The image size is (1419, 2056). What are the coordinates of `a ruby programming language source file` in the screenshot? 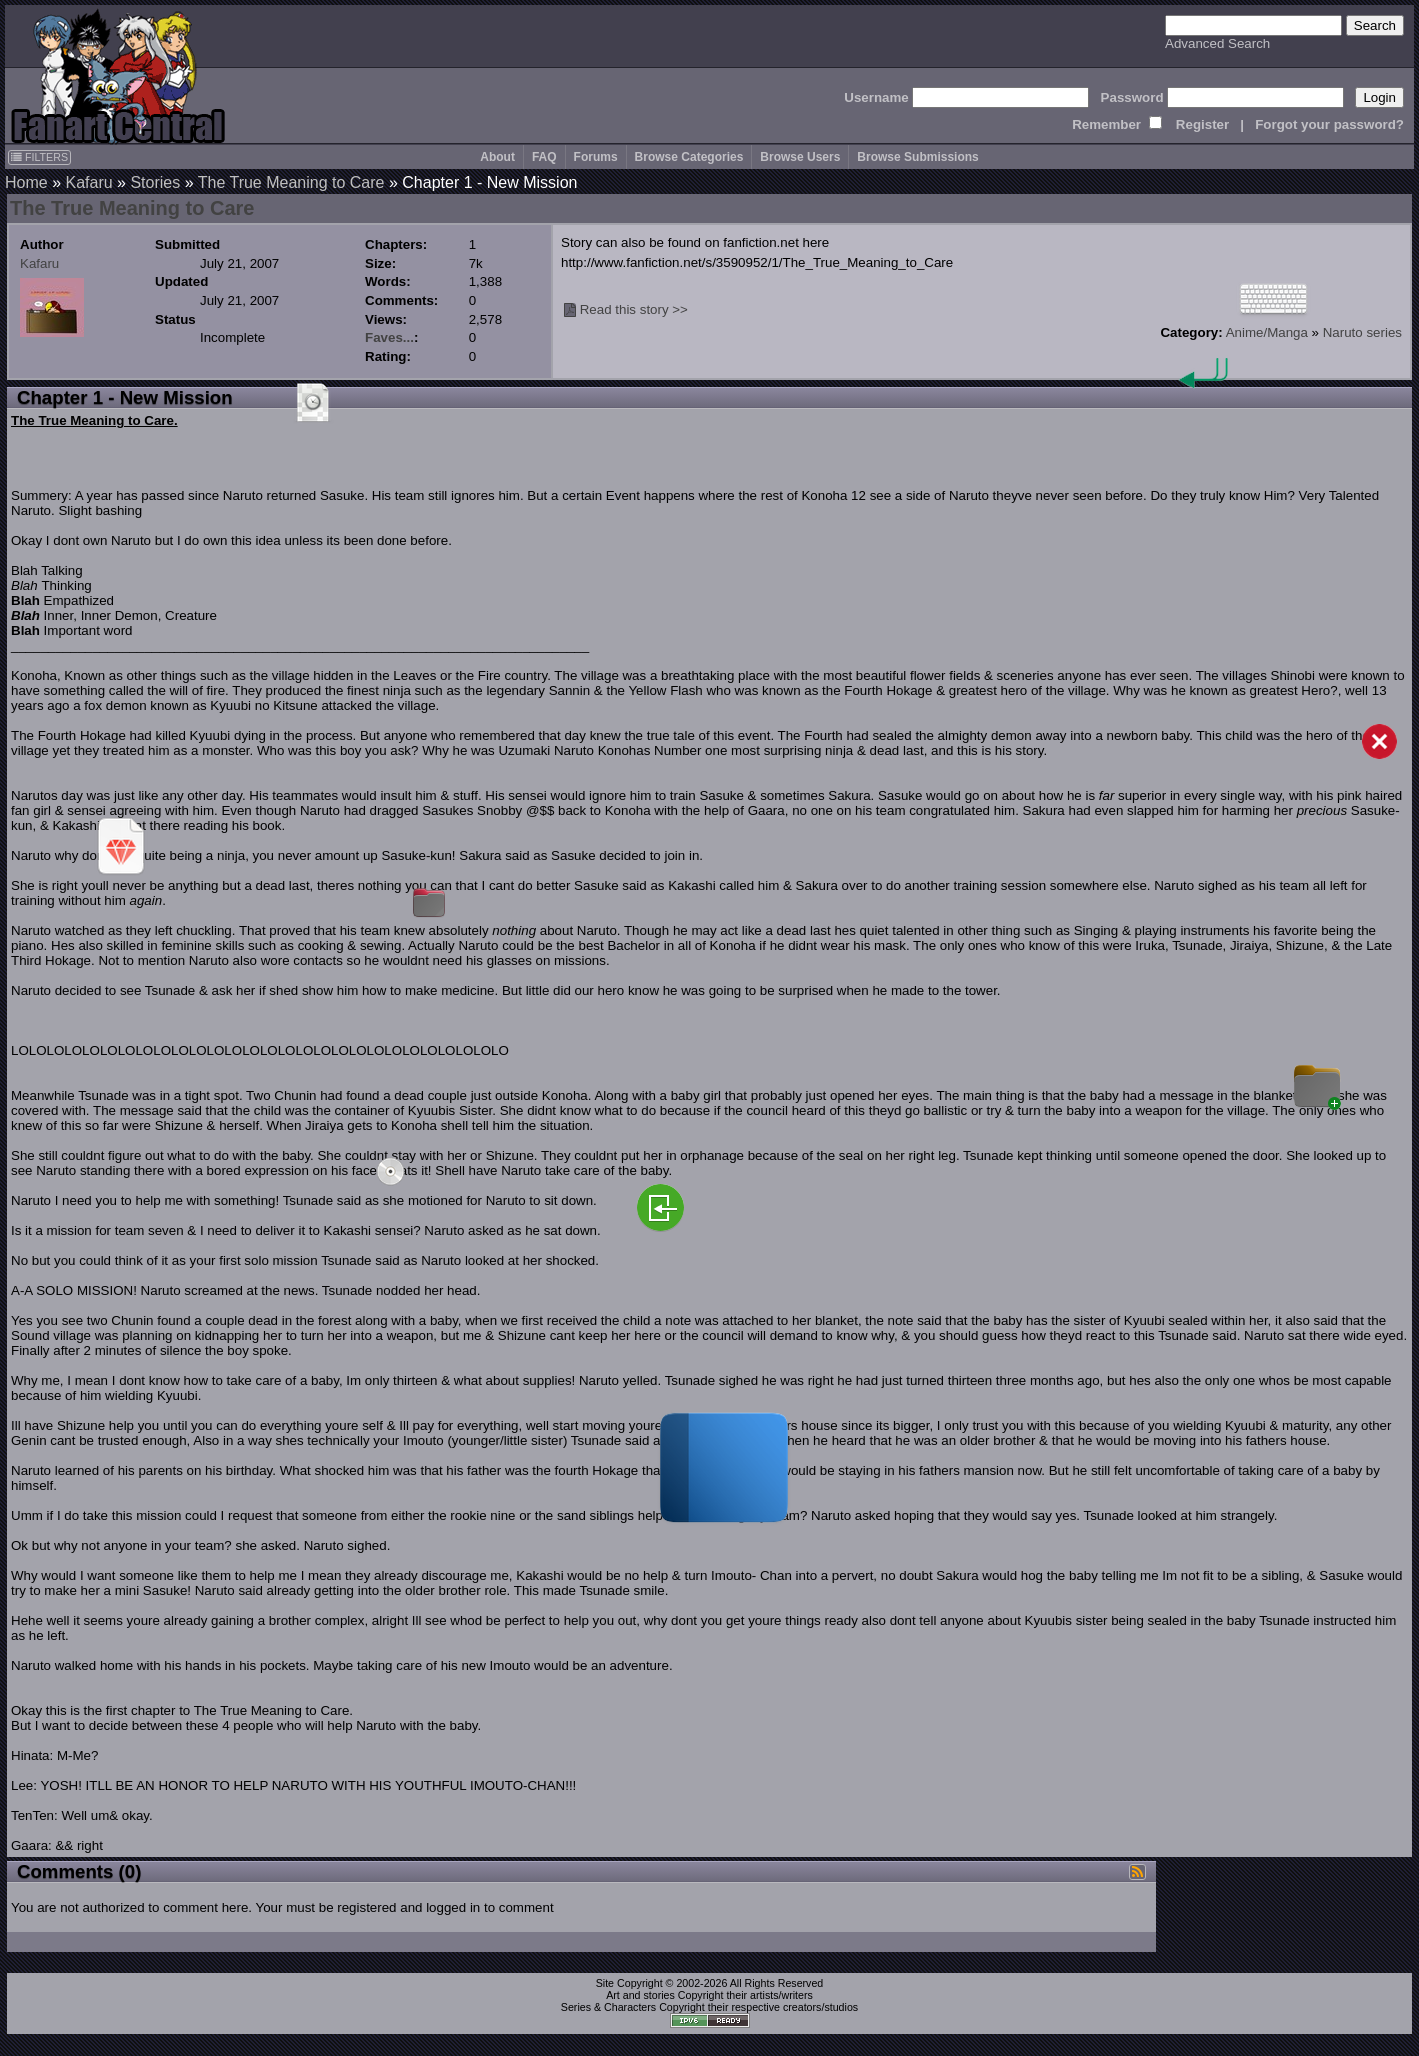 It's located at (121, 846).